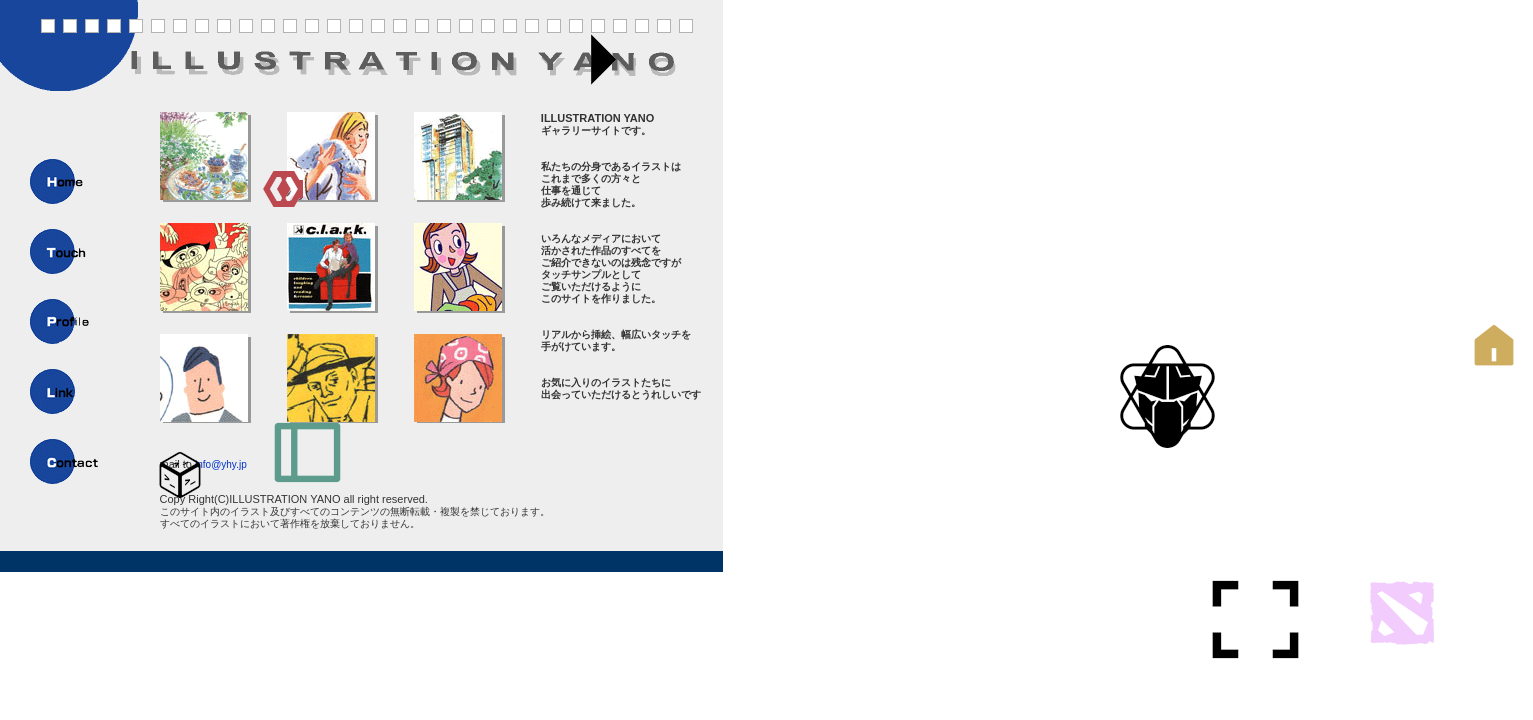  I want to click on navigate to the home screen, so click(1494, 346).